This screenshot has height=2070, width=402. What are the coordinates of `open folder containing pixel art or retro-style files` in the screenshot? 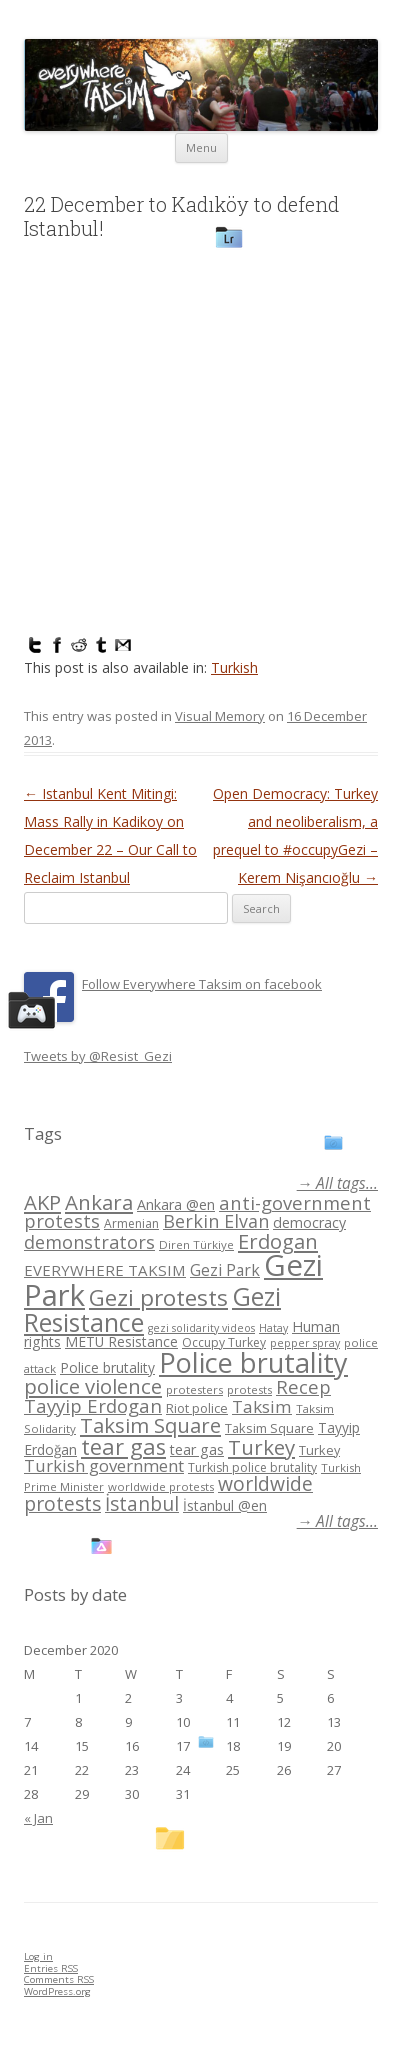 It's located at (170, 1839).